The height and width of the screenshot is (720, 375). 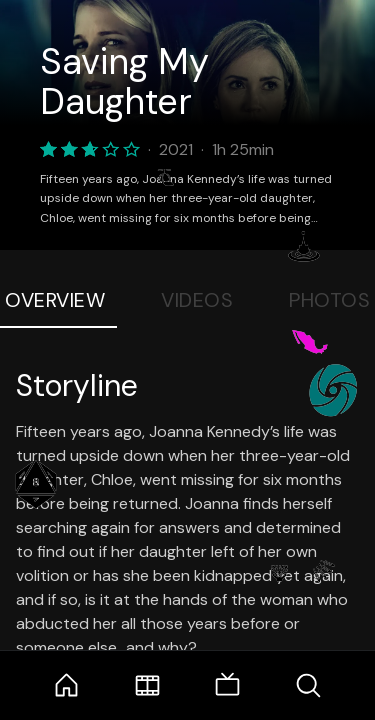 I want to click on roll a d8 die in-game, so click(x=36, y=484).